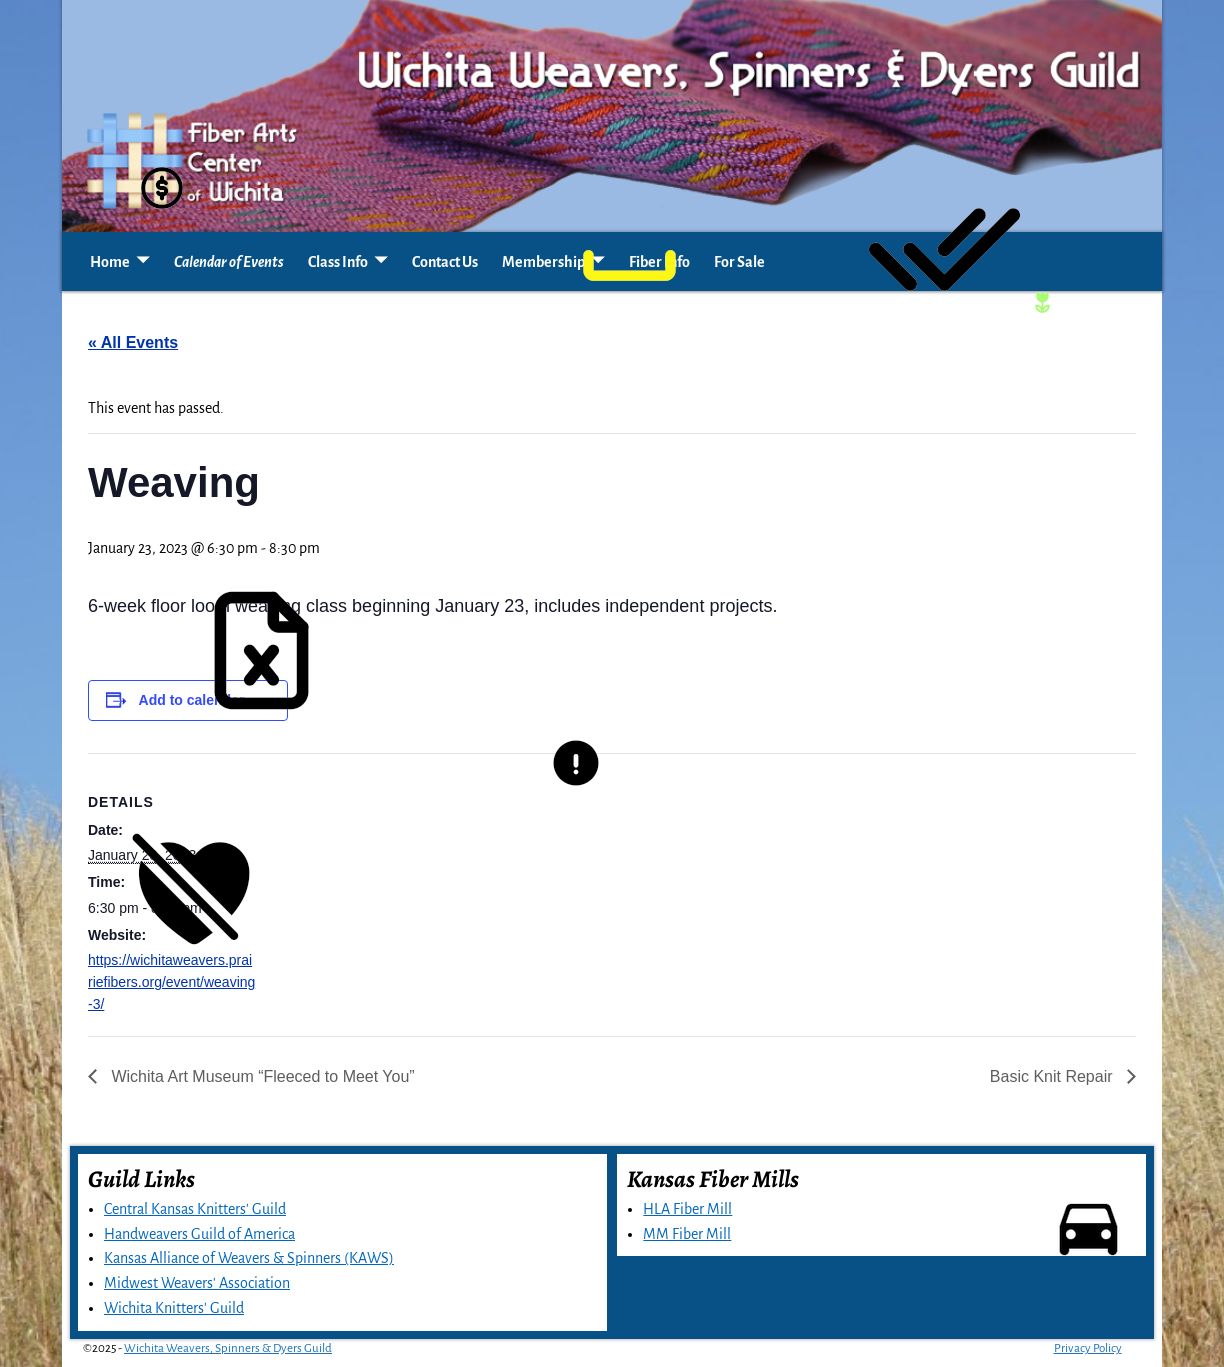  Describe the element at coordinates (162, 188) in the screenshot. I see `indicates a paid or premium feature` at that location.